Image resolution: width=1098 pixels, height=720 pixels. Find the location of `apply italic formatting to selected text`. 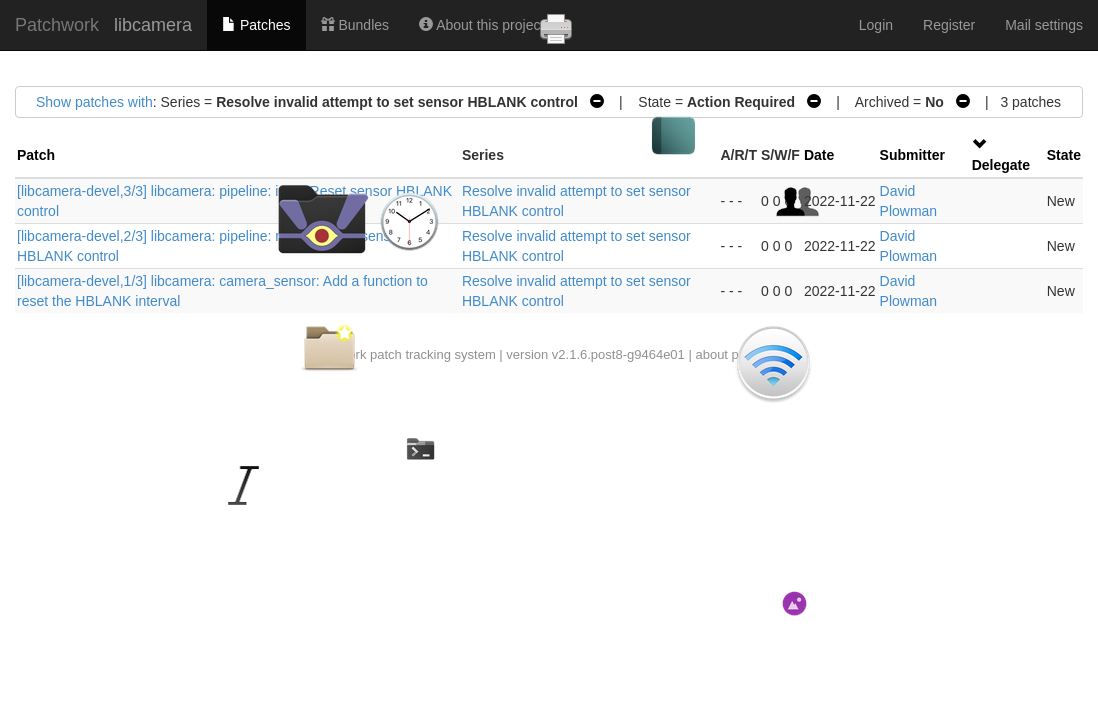

apply italic formatting to selected text is located at coordinates (243, 485).